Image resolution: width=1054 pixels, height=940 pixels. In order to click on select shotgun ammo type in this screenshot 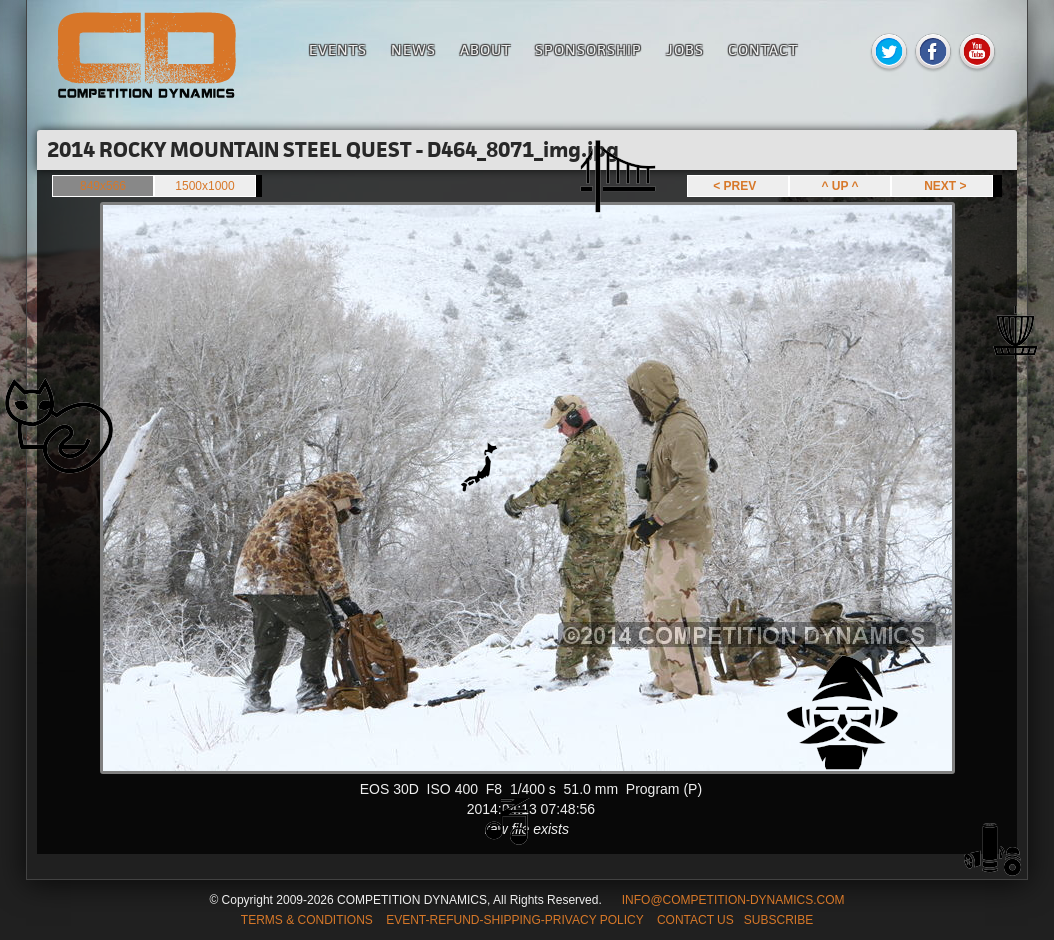, I will do `click(992, 849)`.